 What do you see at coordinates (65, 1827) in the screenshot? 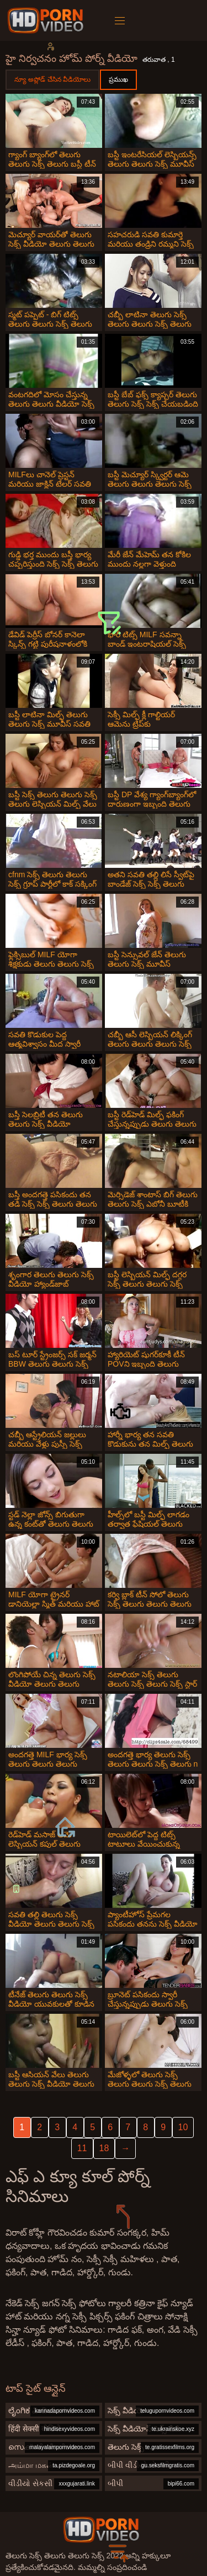
I see `share a home or property listing` at bounding box center [65, 1827].